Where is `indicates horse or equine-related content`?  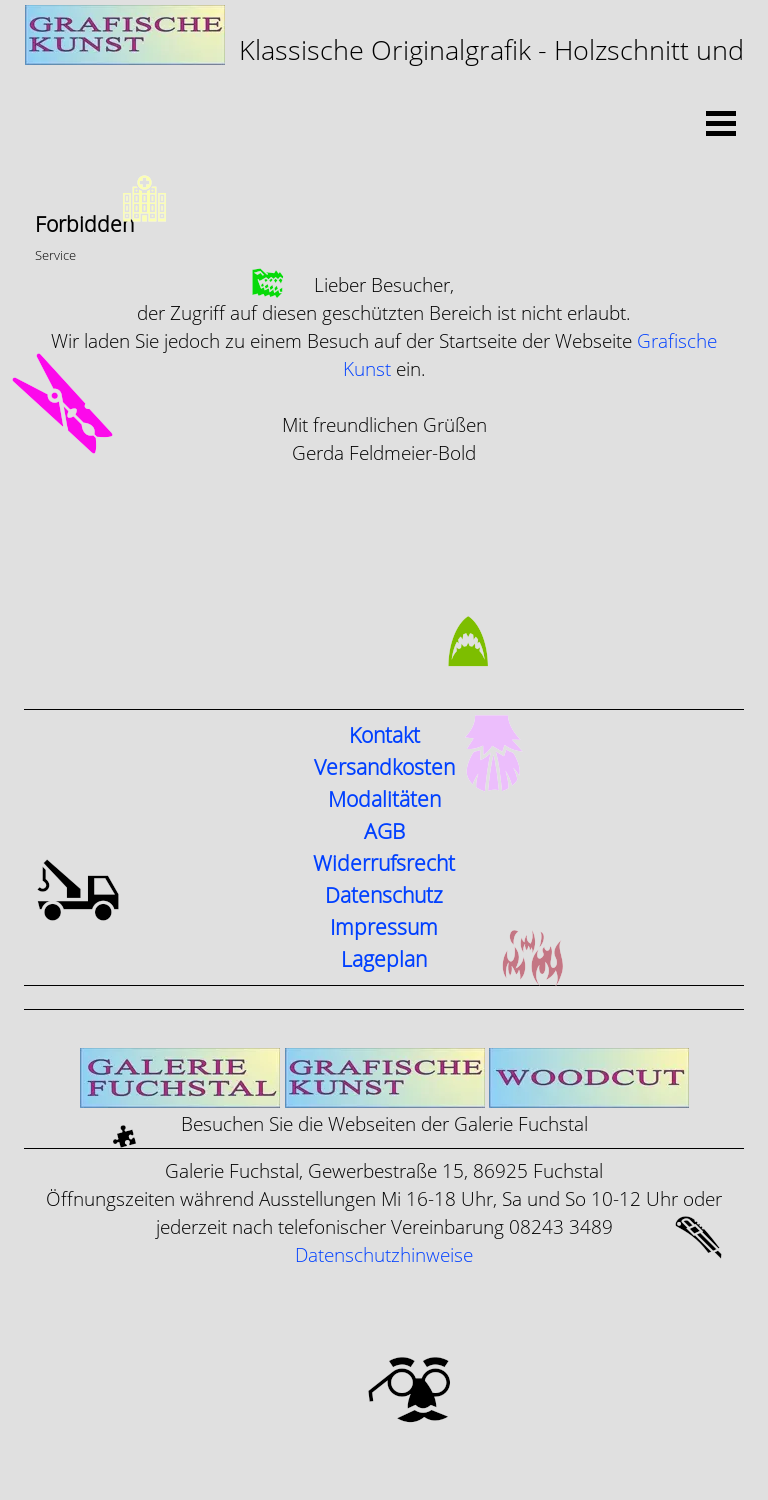
indicates horse or equine-related content is located at coordinates (493, 753).